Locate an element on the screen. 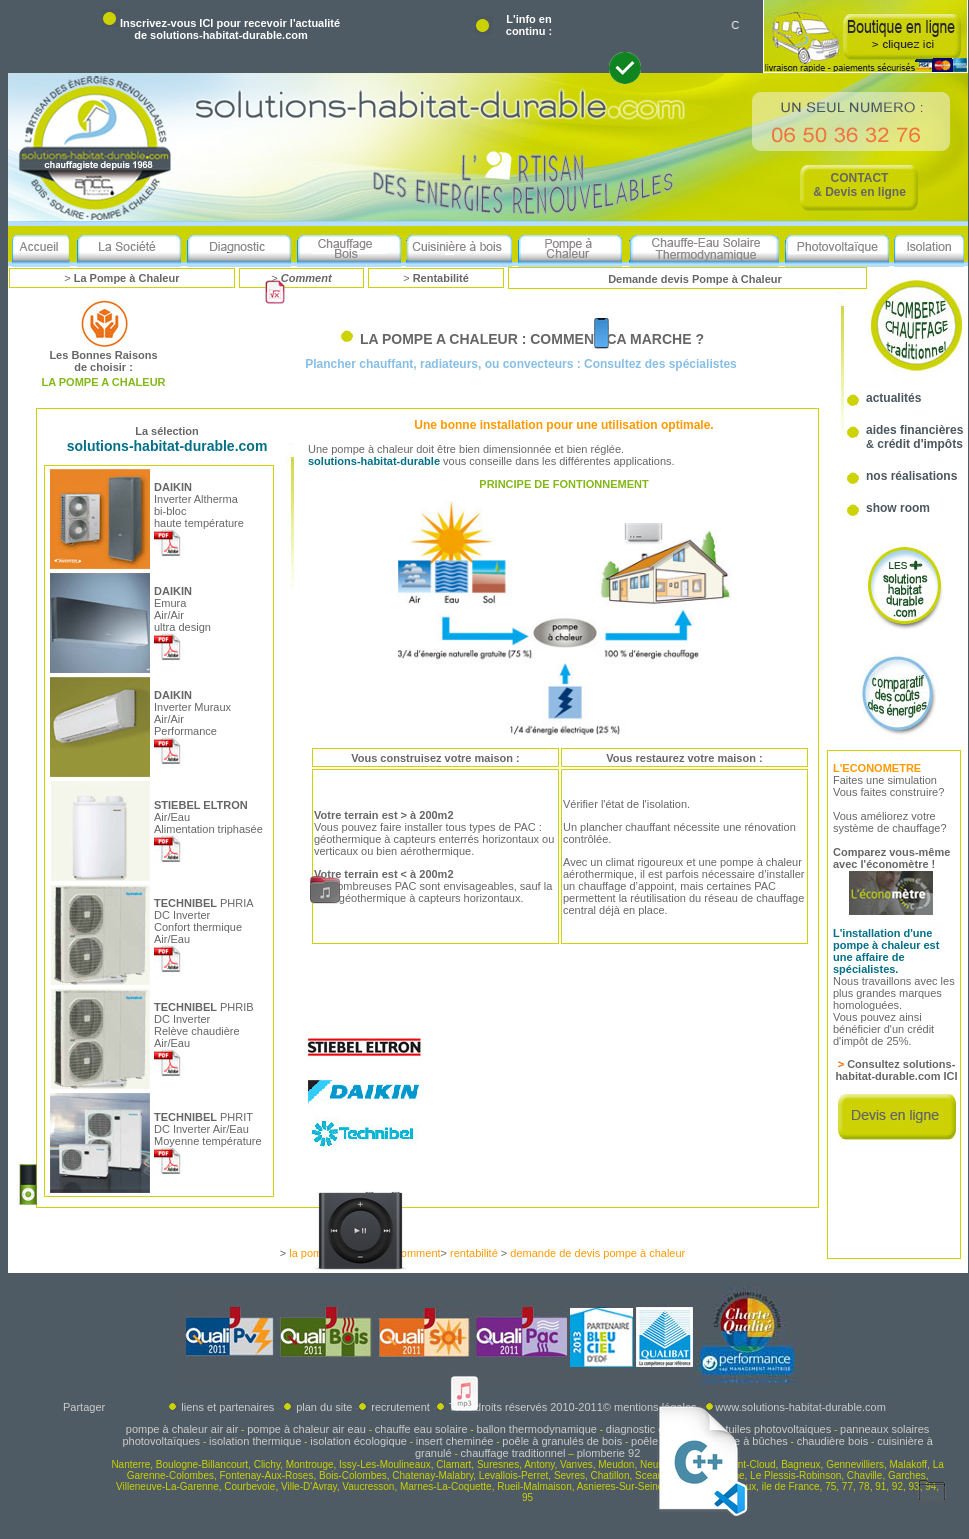 The width and height of the screenshot is (969, 1539). access a mail folder is located at coordinates (932, 1490).